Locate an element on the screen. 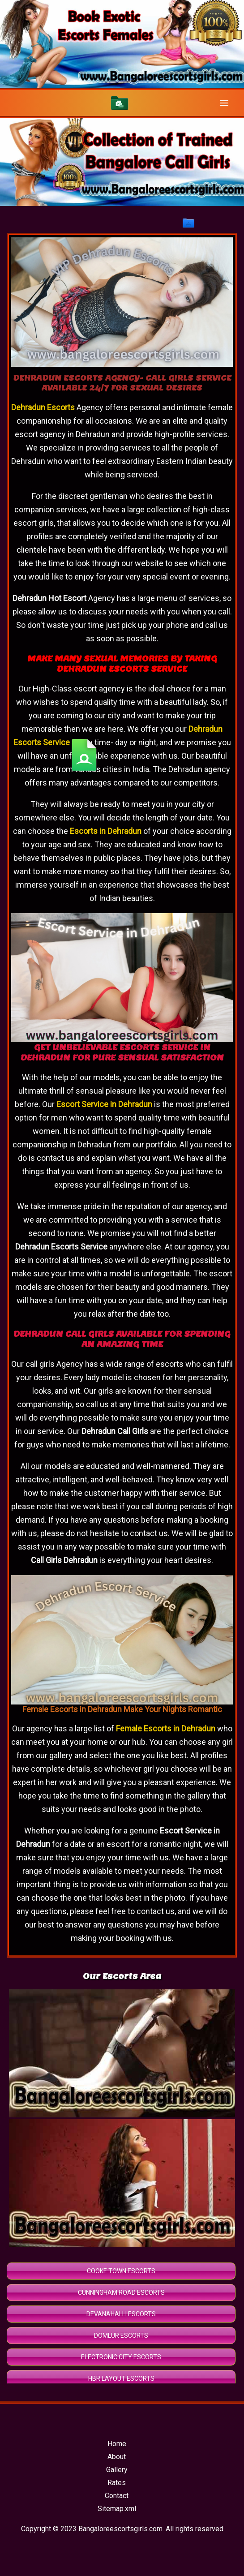  open templates folder is located at coordinates (188, 223).